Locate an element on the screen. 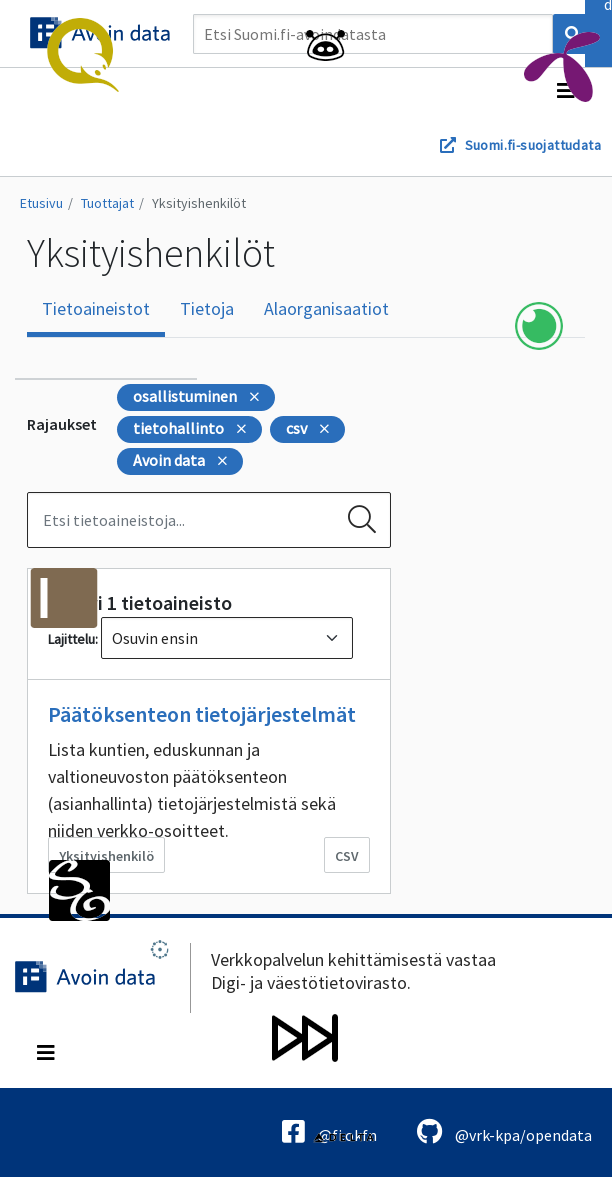  open insomnia api client is located at coordinates (539, 326).